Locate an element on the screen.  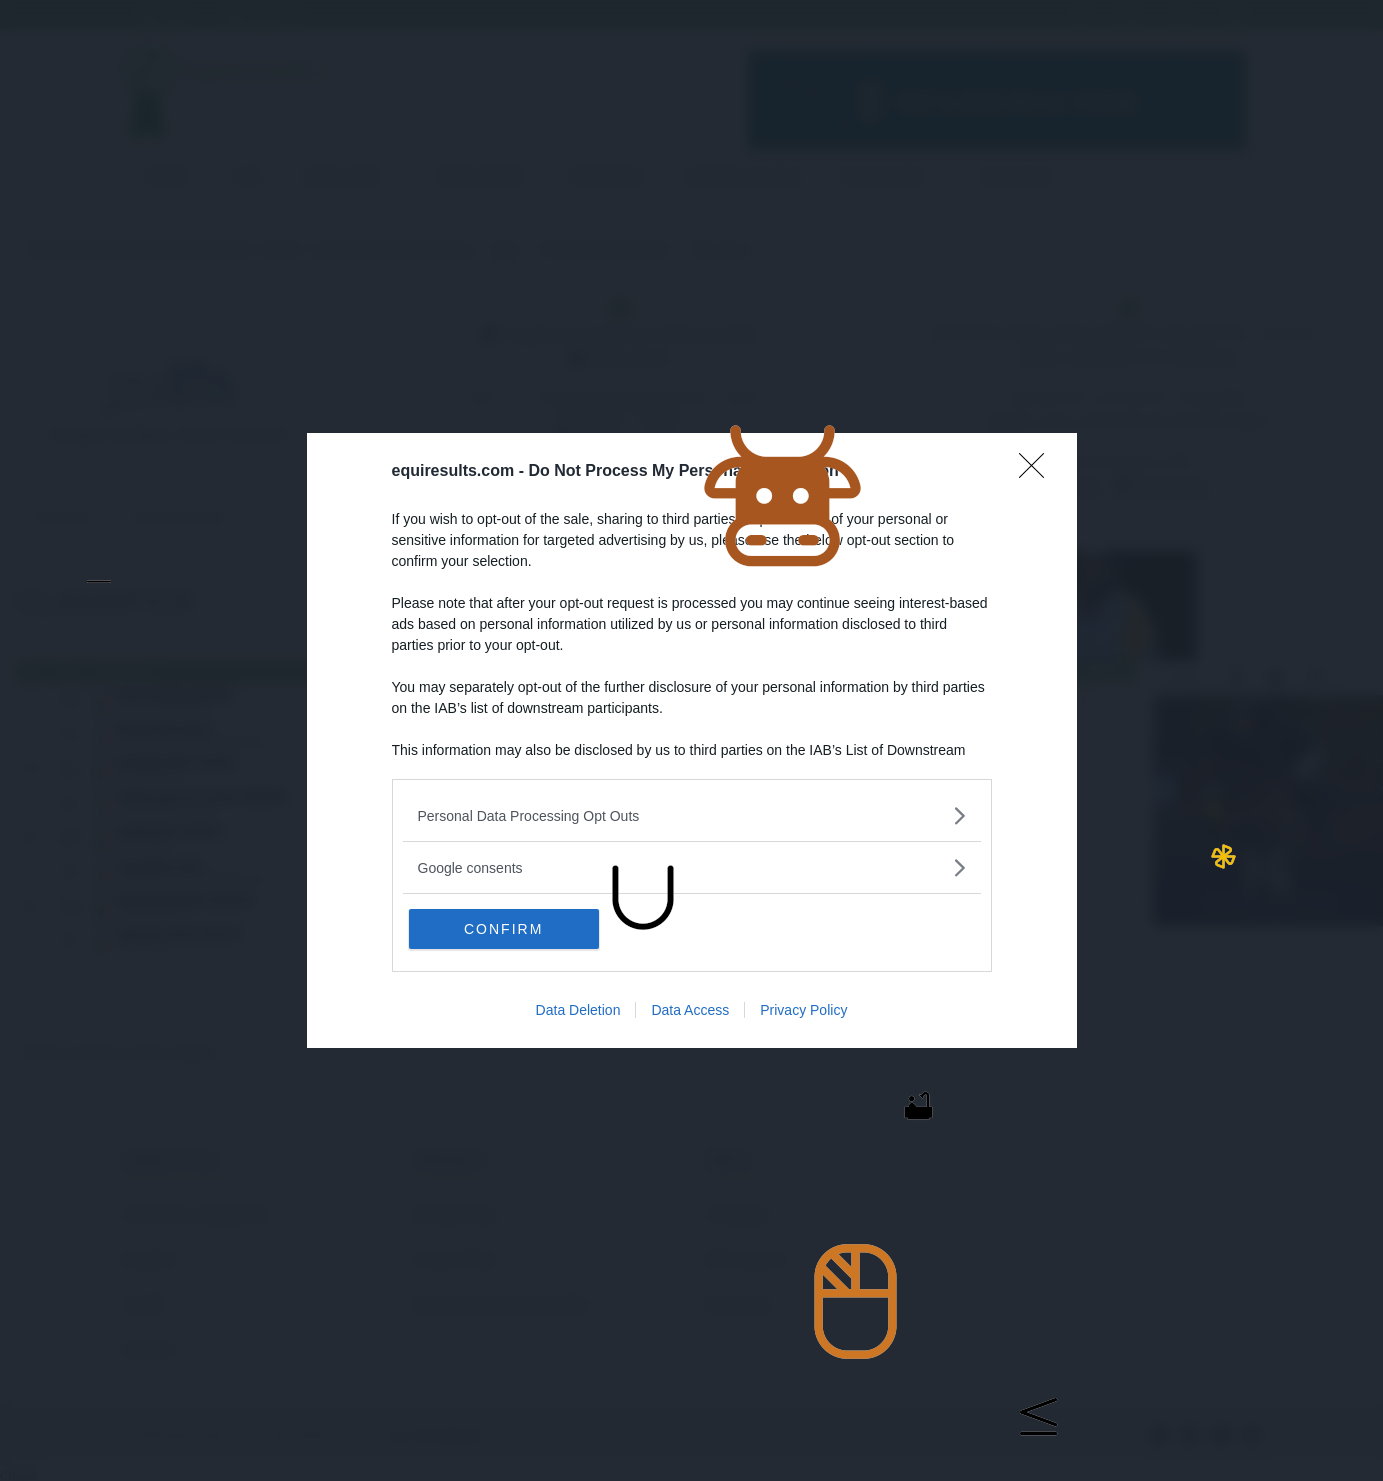
combine or merge selected elements is located at coordinates (643, 893).